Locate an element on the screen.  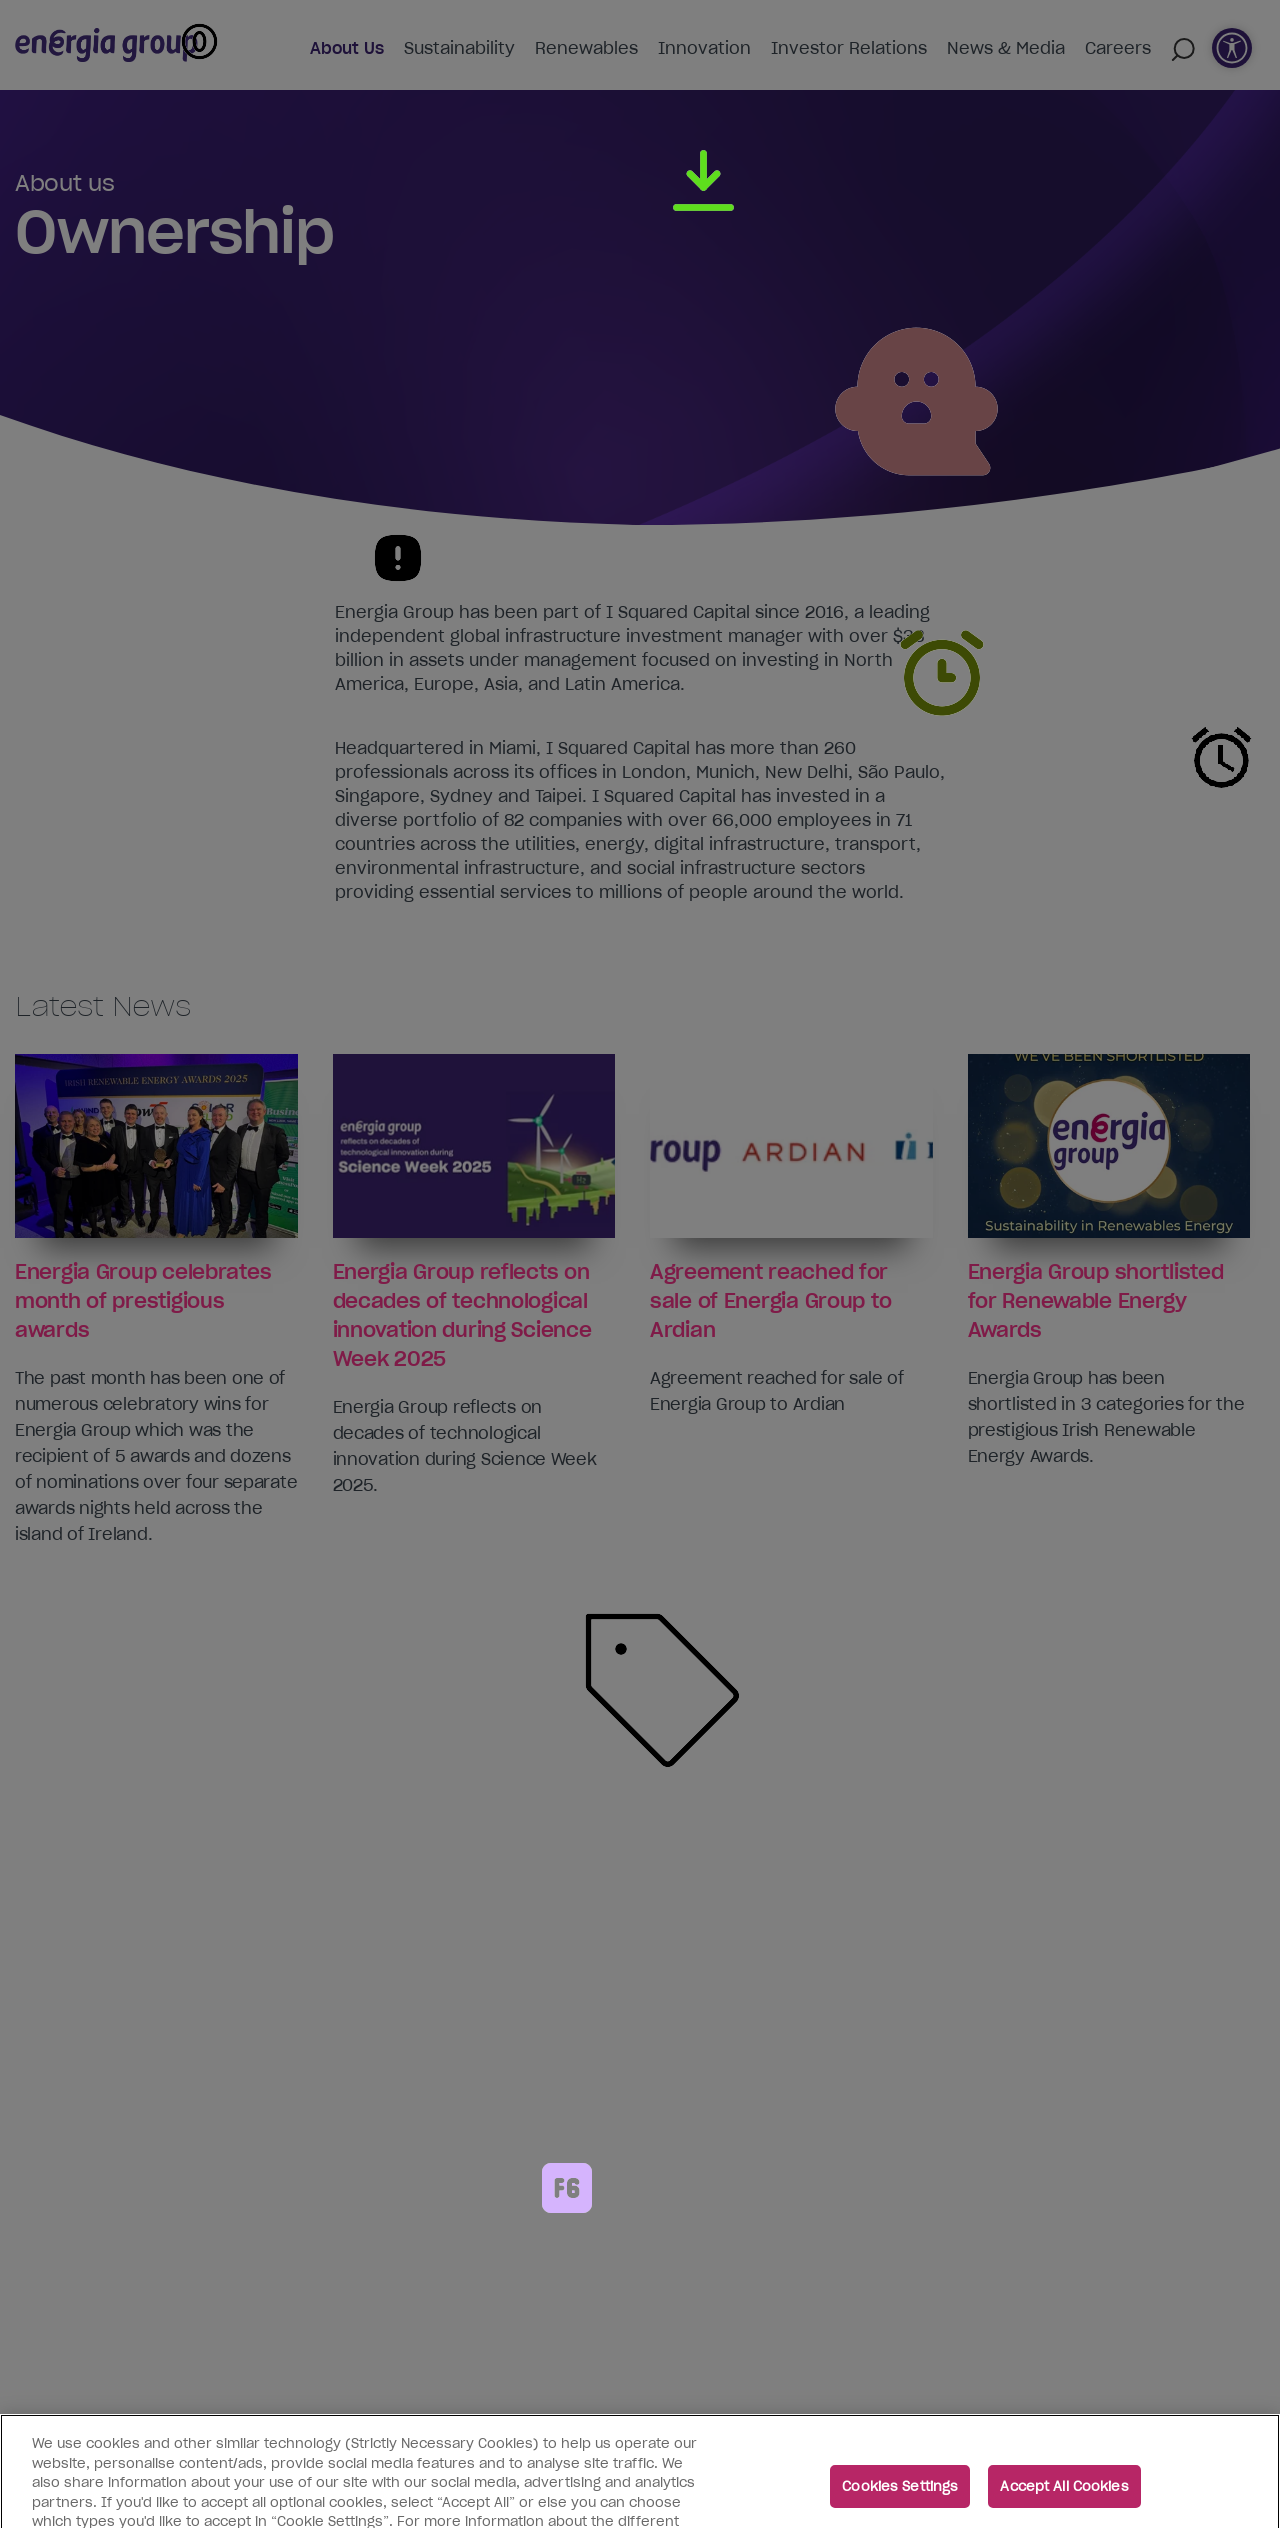
indicates a warning or alert status is located at coordinates (398, 558).